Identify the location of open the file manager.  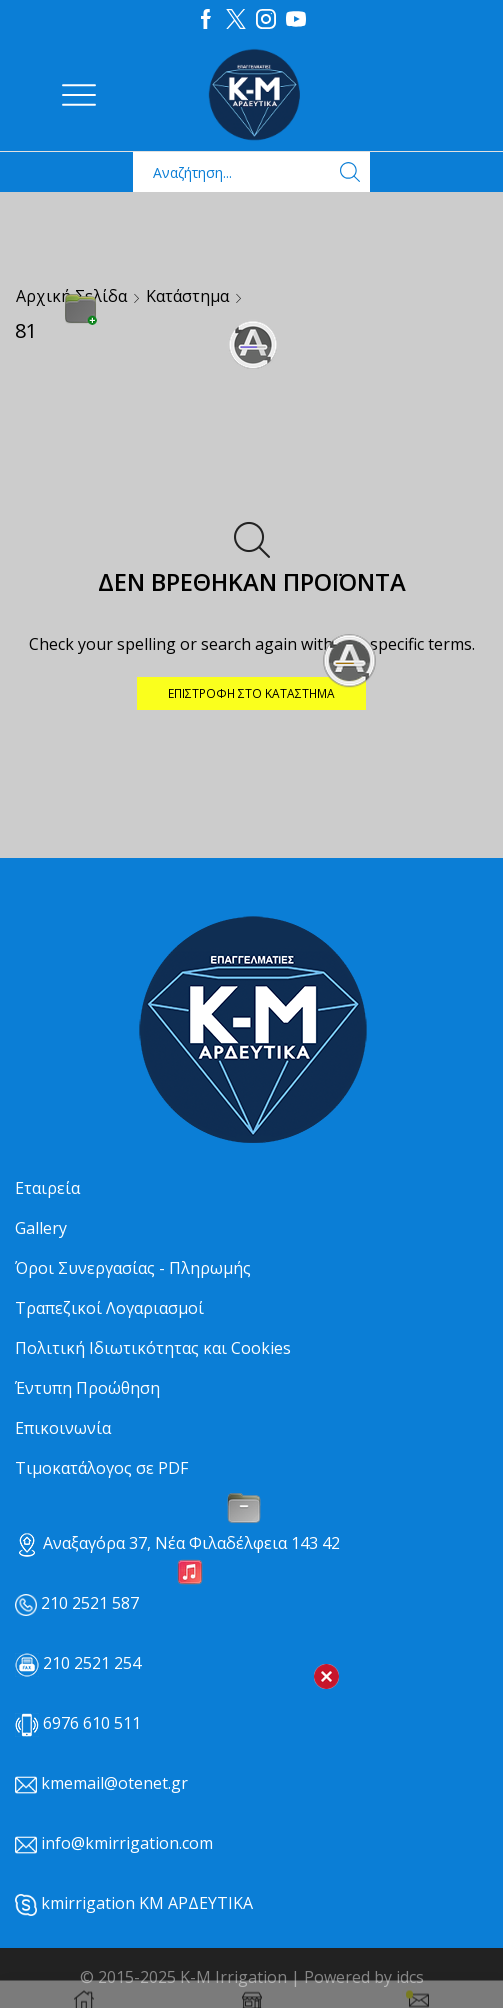
(244, 1508).